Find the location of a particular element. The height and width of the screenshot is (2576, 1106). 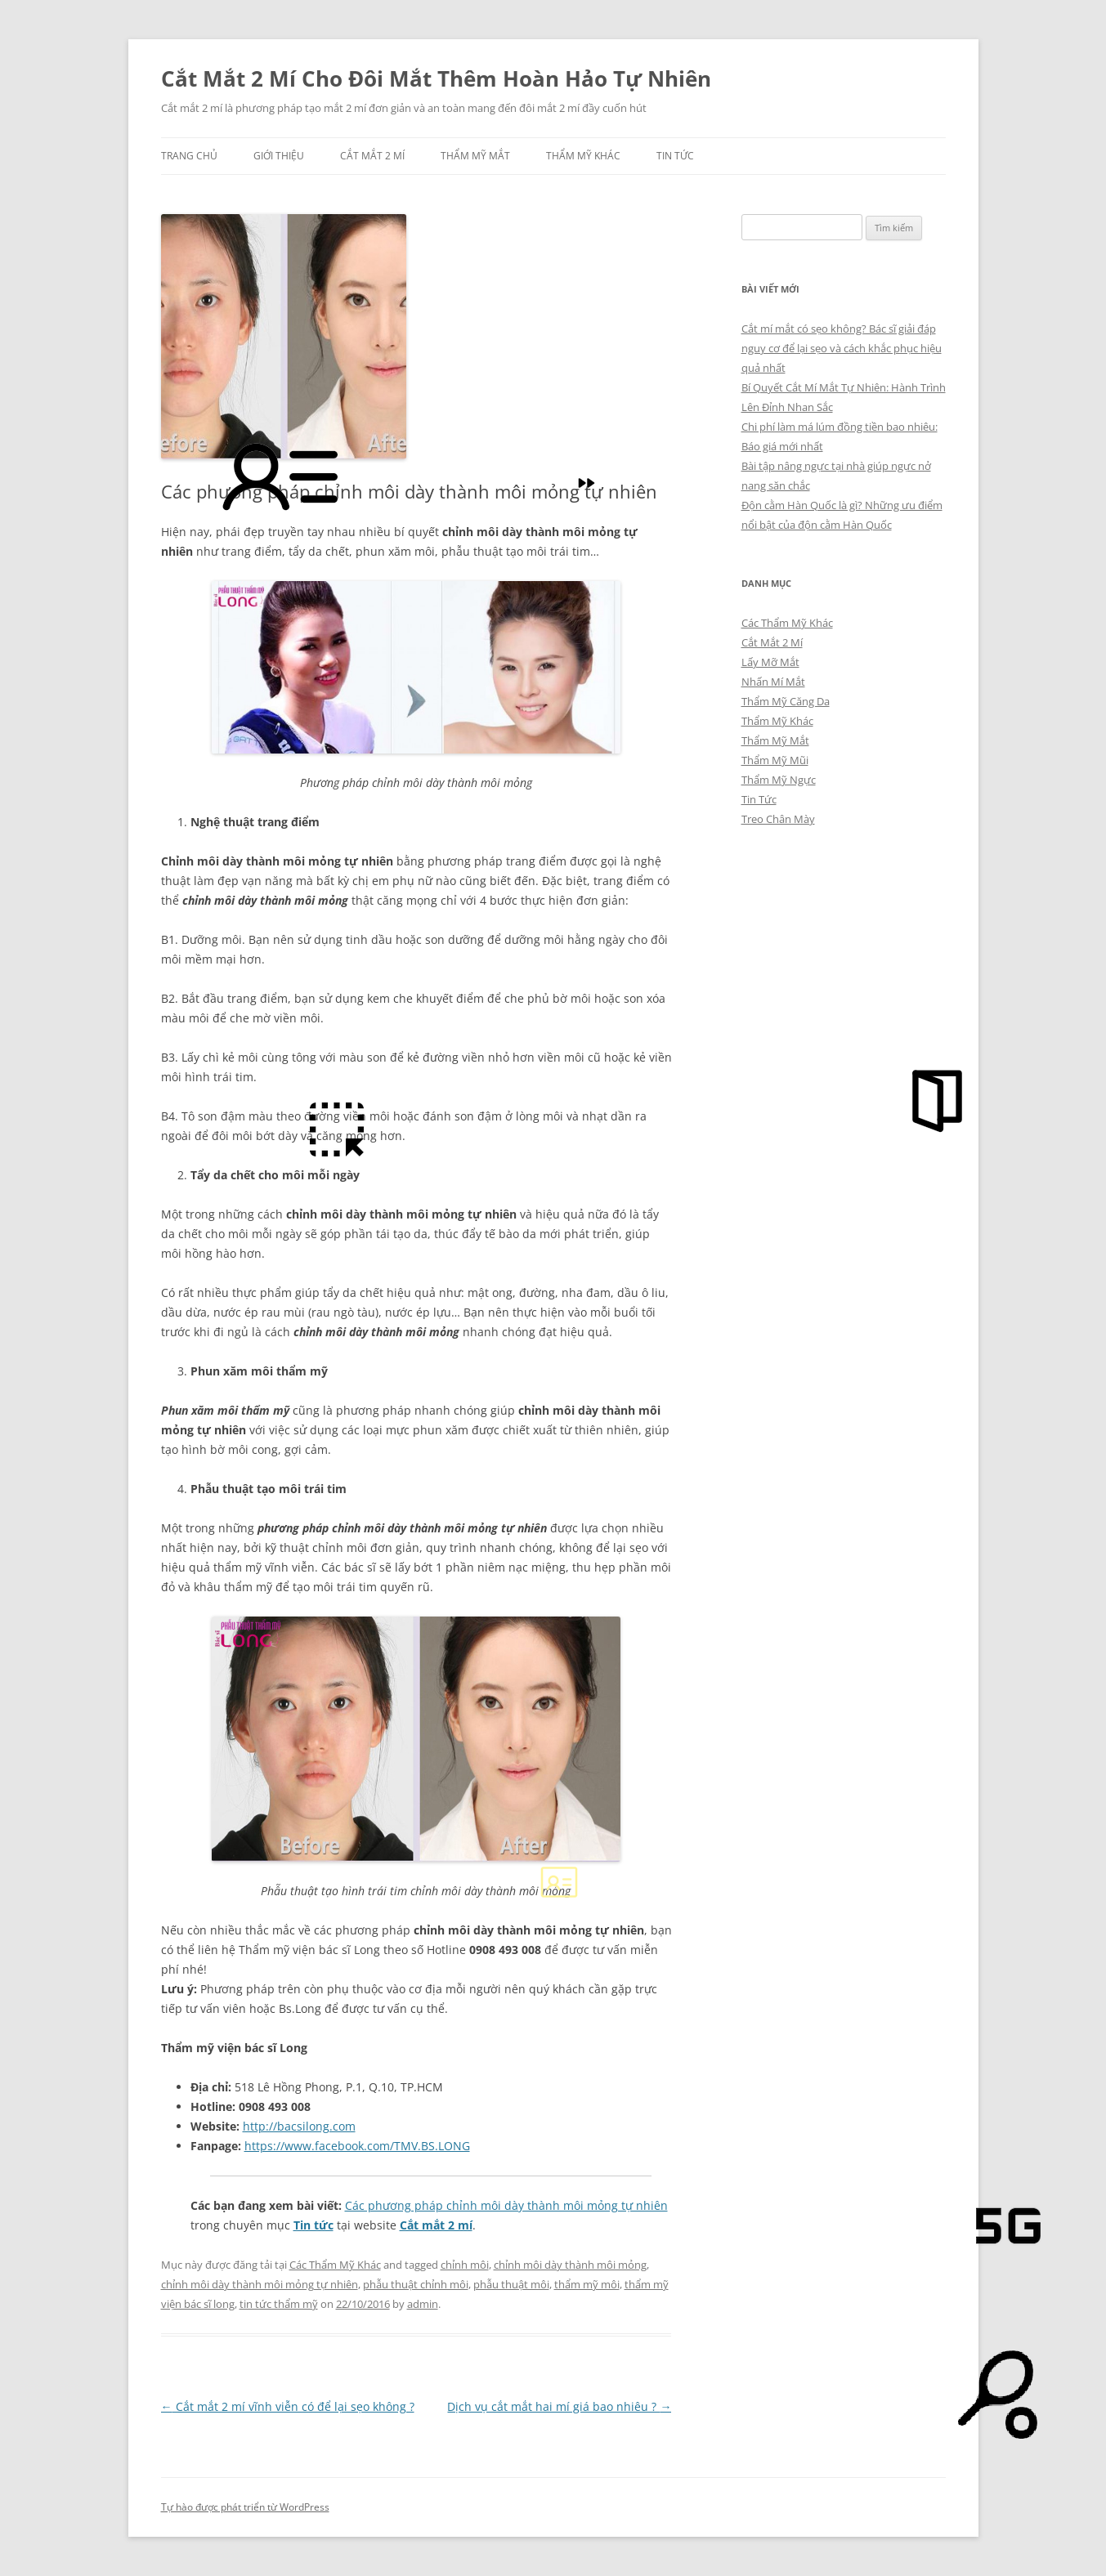

switch to dual-screen or split view mode is located at coordinates (937, 1098).